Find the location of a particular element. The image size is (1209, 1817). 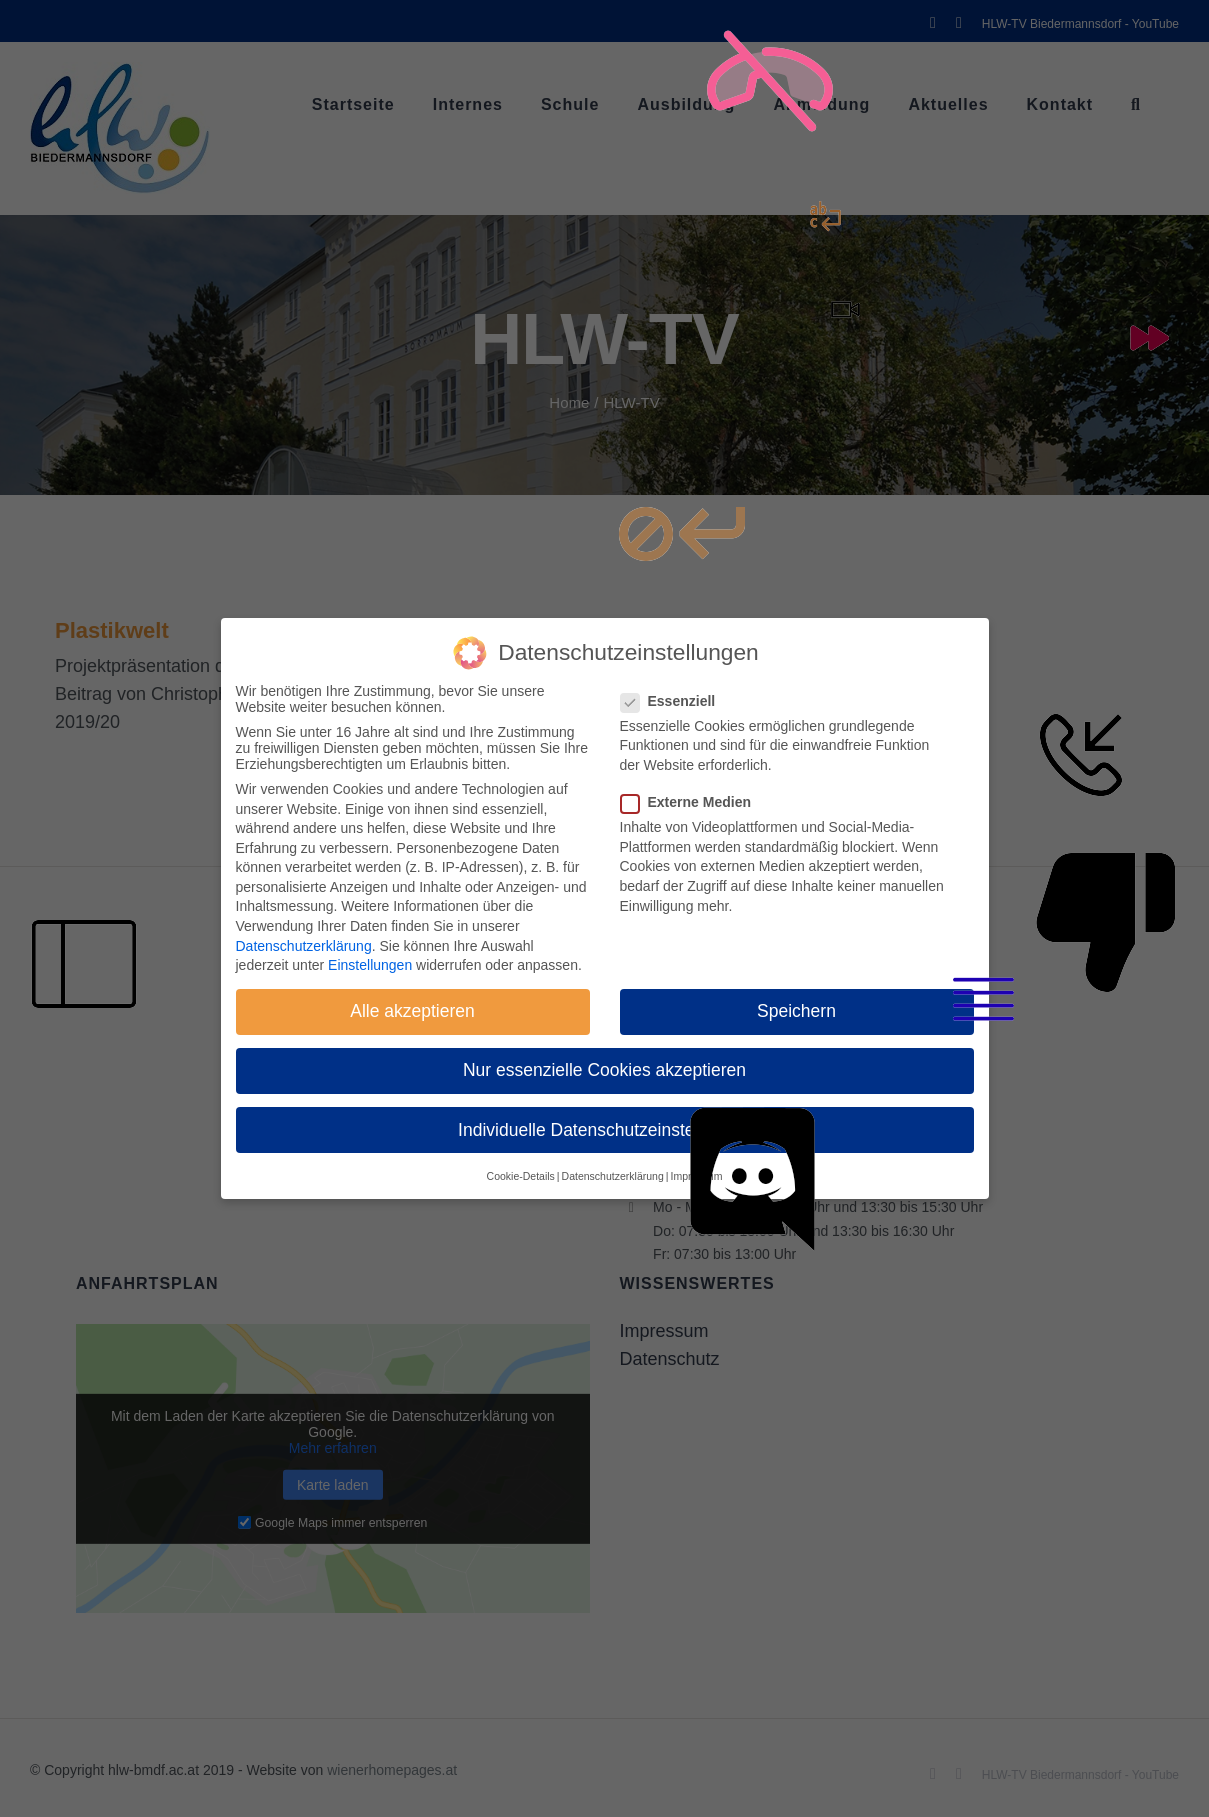

justify text alignment is located at coordinates (983, 1000).